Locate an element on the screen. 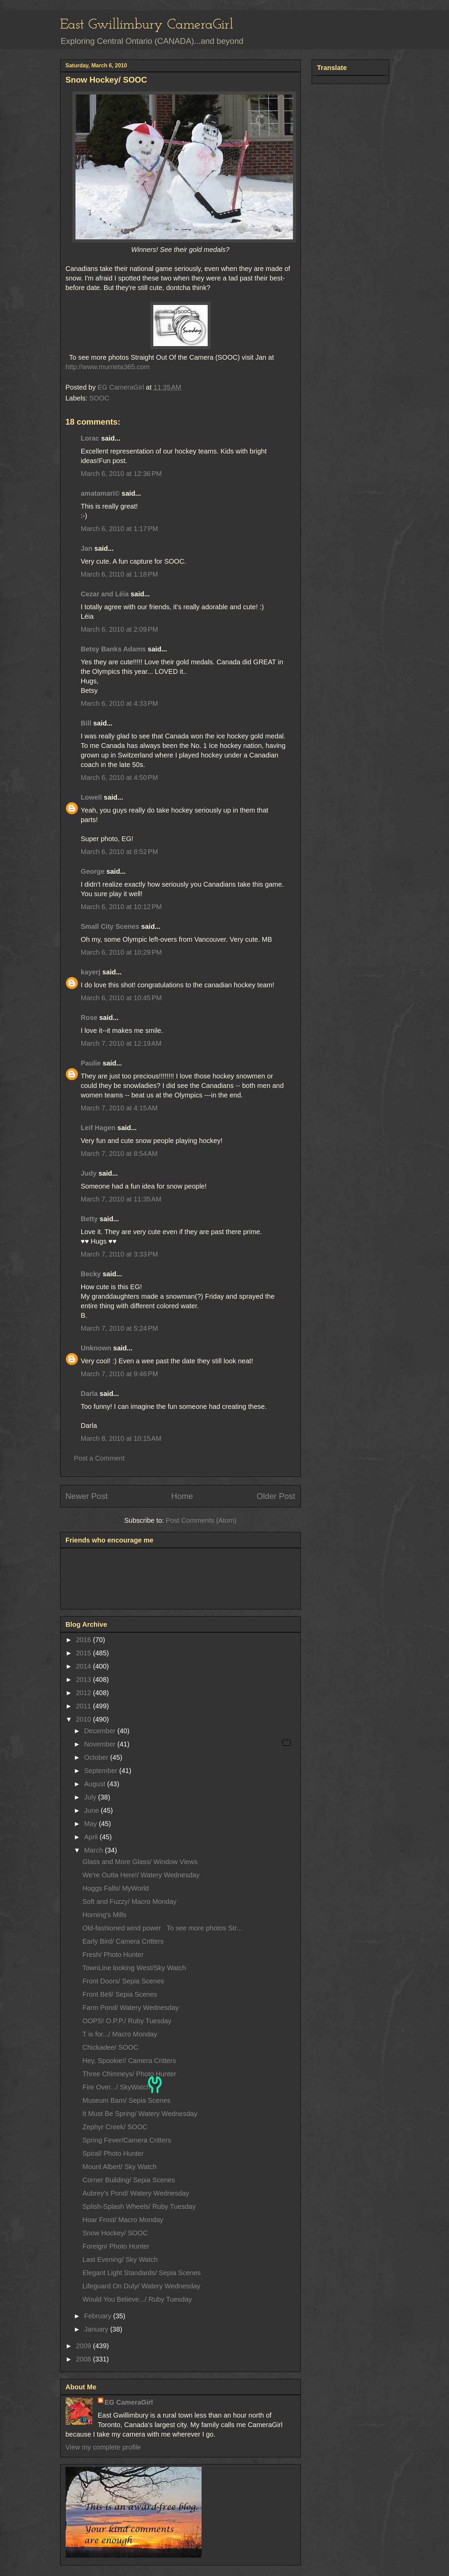 Image resolution: width=449 pixels, height=2576 pixels. access settings or configuration options is located at coordinates (155, 2084).